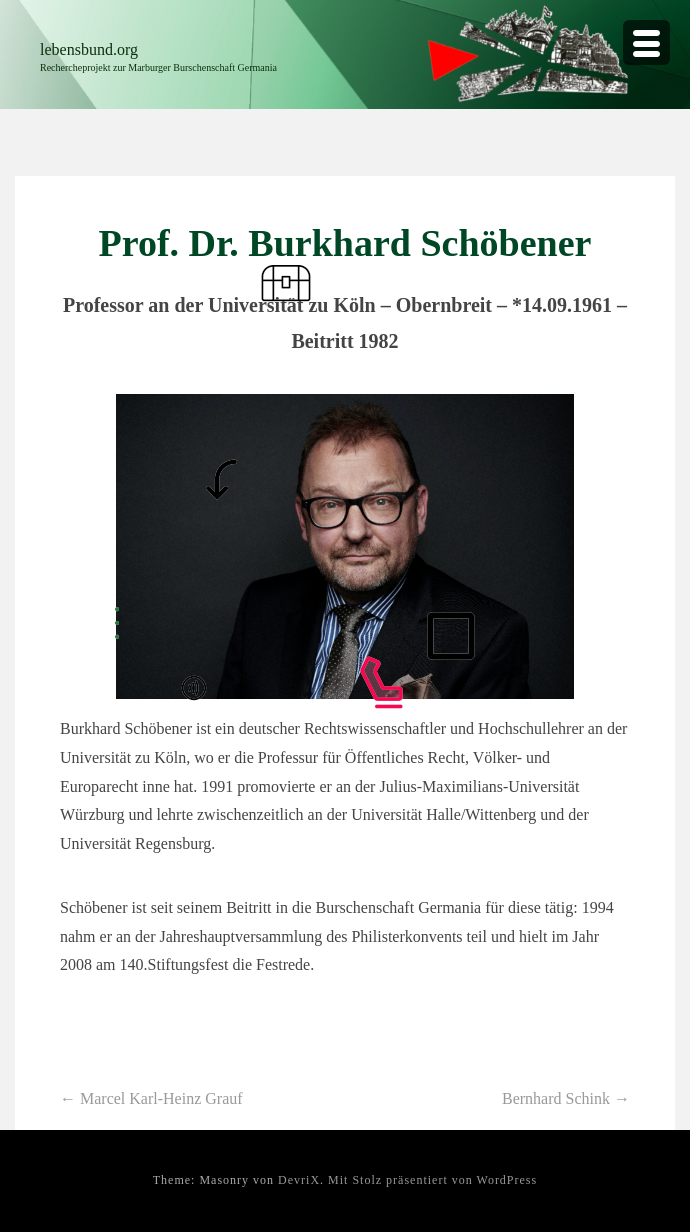 The image size is (690, 1232). I want to click on access your rewards or collected items, so click(286, 284).